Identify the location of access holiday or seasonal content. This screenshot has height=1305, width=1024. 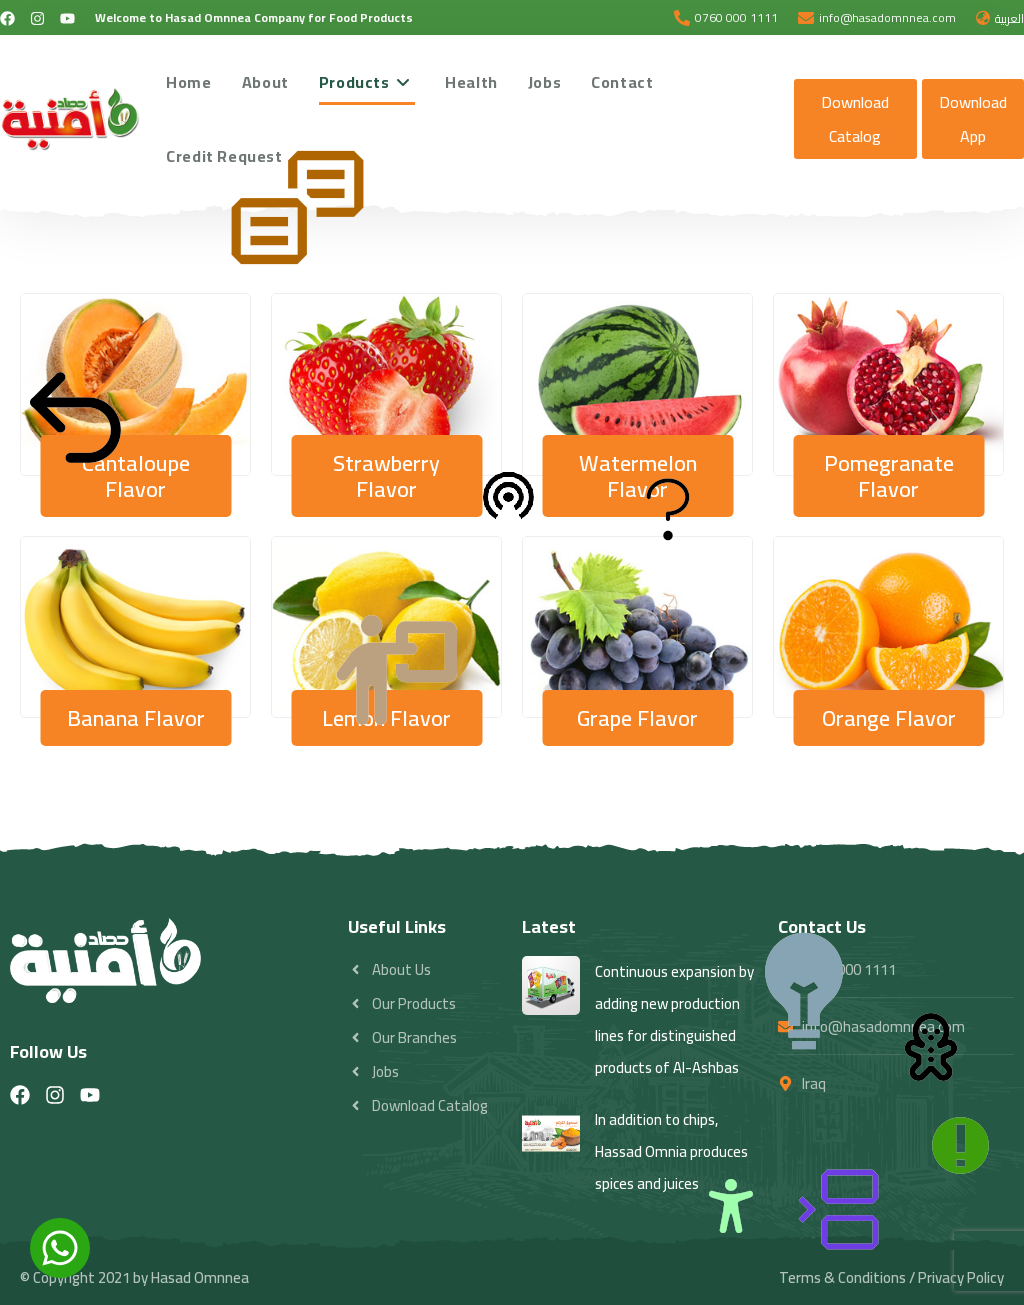
(931, 1047).